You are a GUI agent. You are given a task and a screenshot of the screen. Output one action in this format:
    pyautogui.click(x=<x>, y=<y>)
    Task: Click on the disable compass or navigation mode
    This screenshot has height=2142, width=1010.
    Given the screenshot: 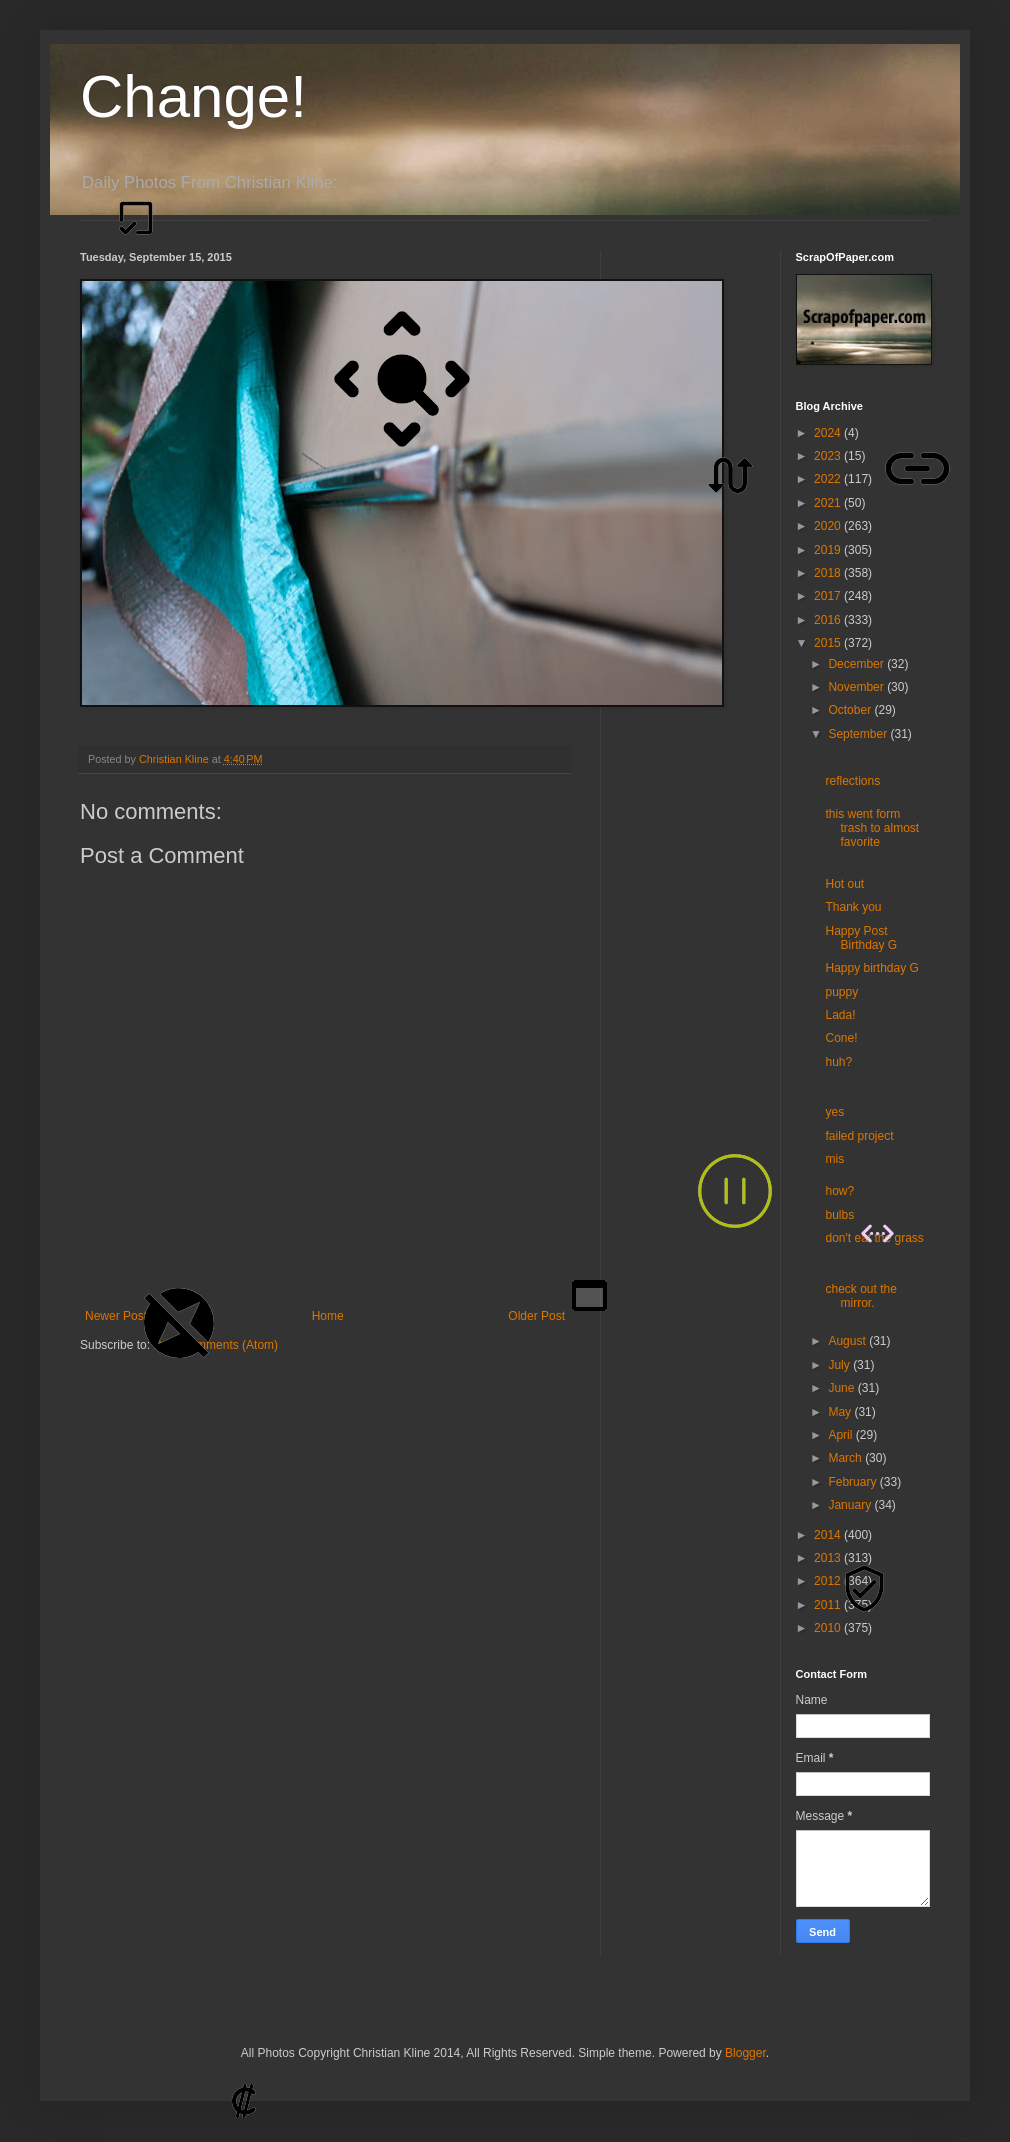 What is the action you would take?
    pyautogui.click(x=179, y=1323)
    